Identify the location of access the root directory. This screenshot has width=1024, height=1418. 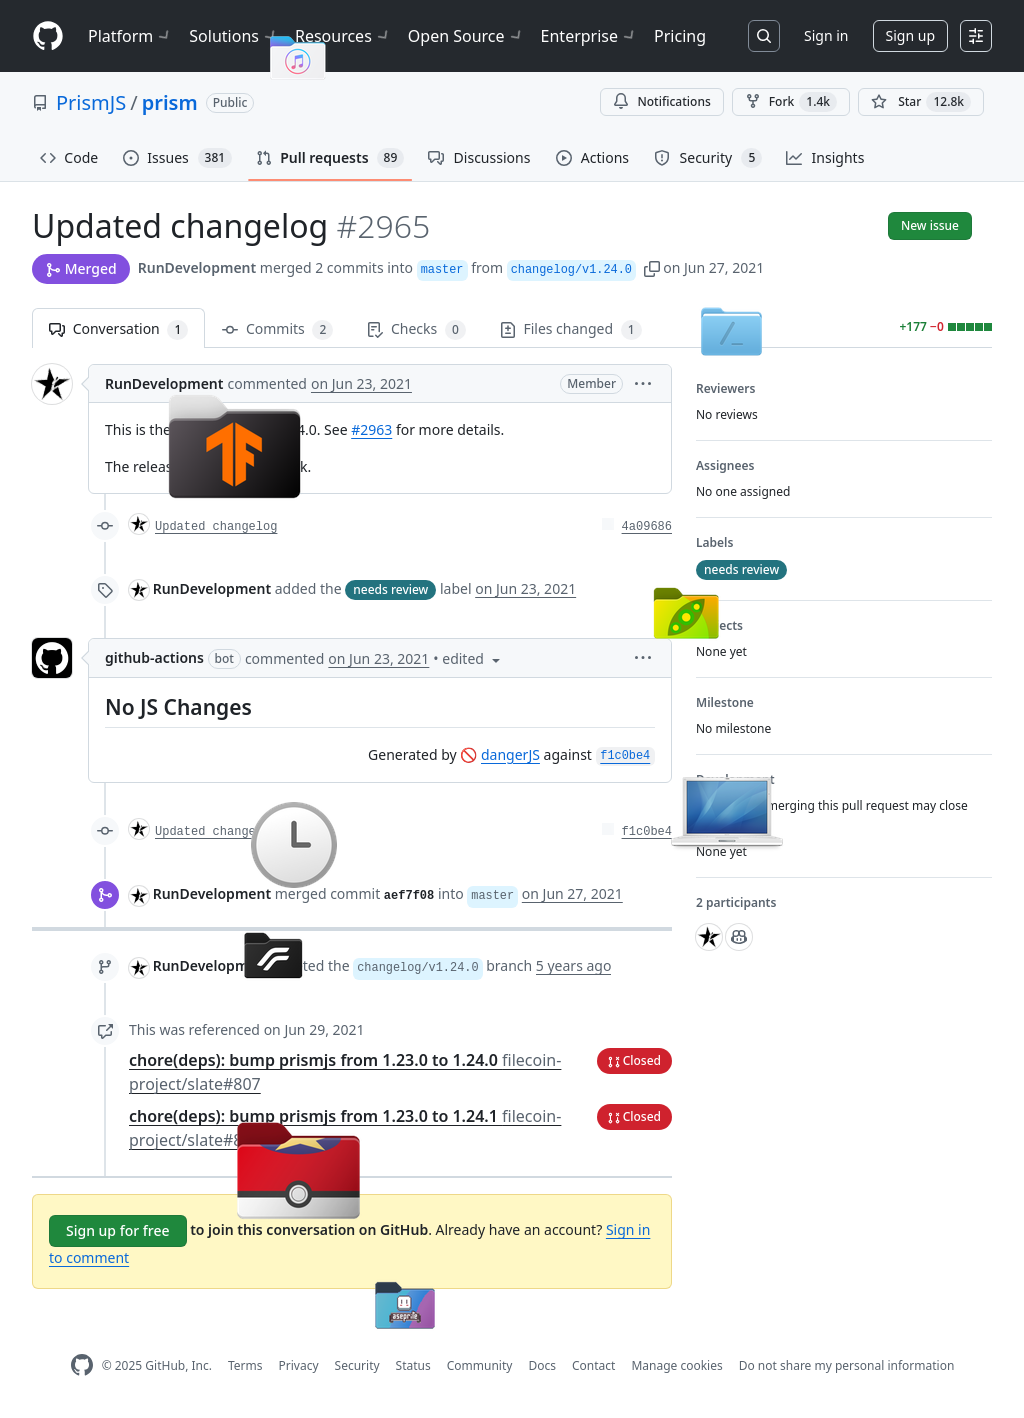
(731, 331).